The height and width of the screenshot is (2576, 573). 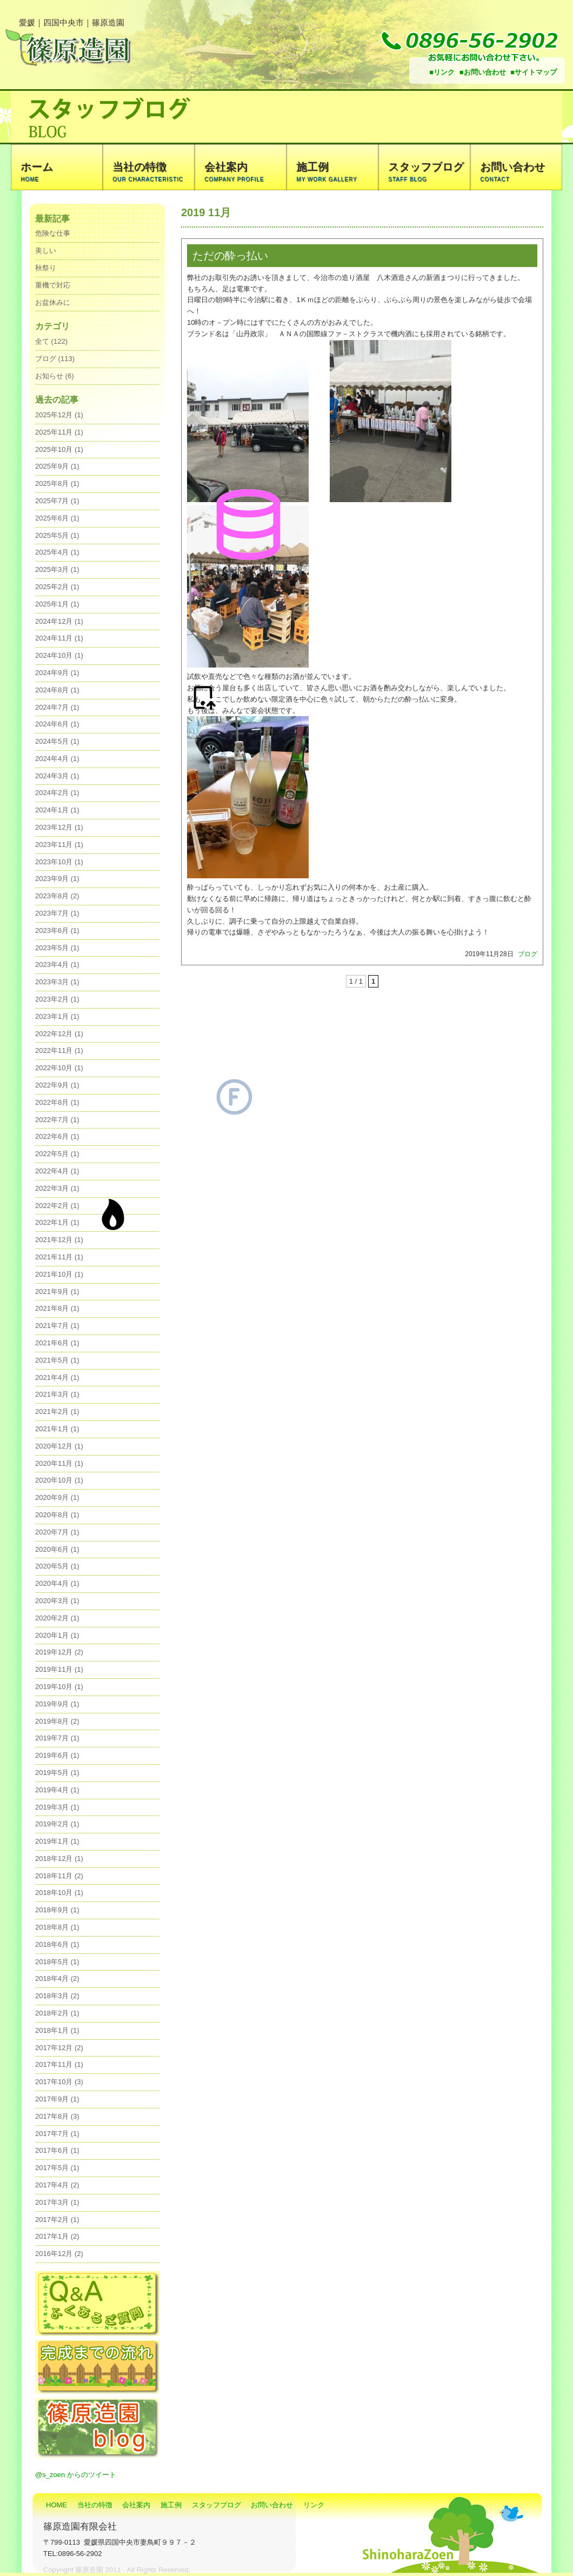 What do you see at coordinates (248, 524) in the screenshot?
I see `access database or data storage` at bounding box center [248, 524].